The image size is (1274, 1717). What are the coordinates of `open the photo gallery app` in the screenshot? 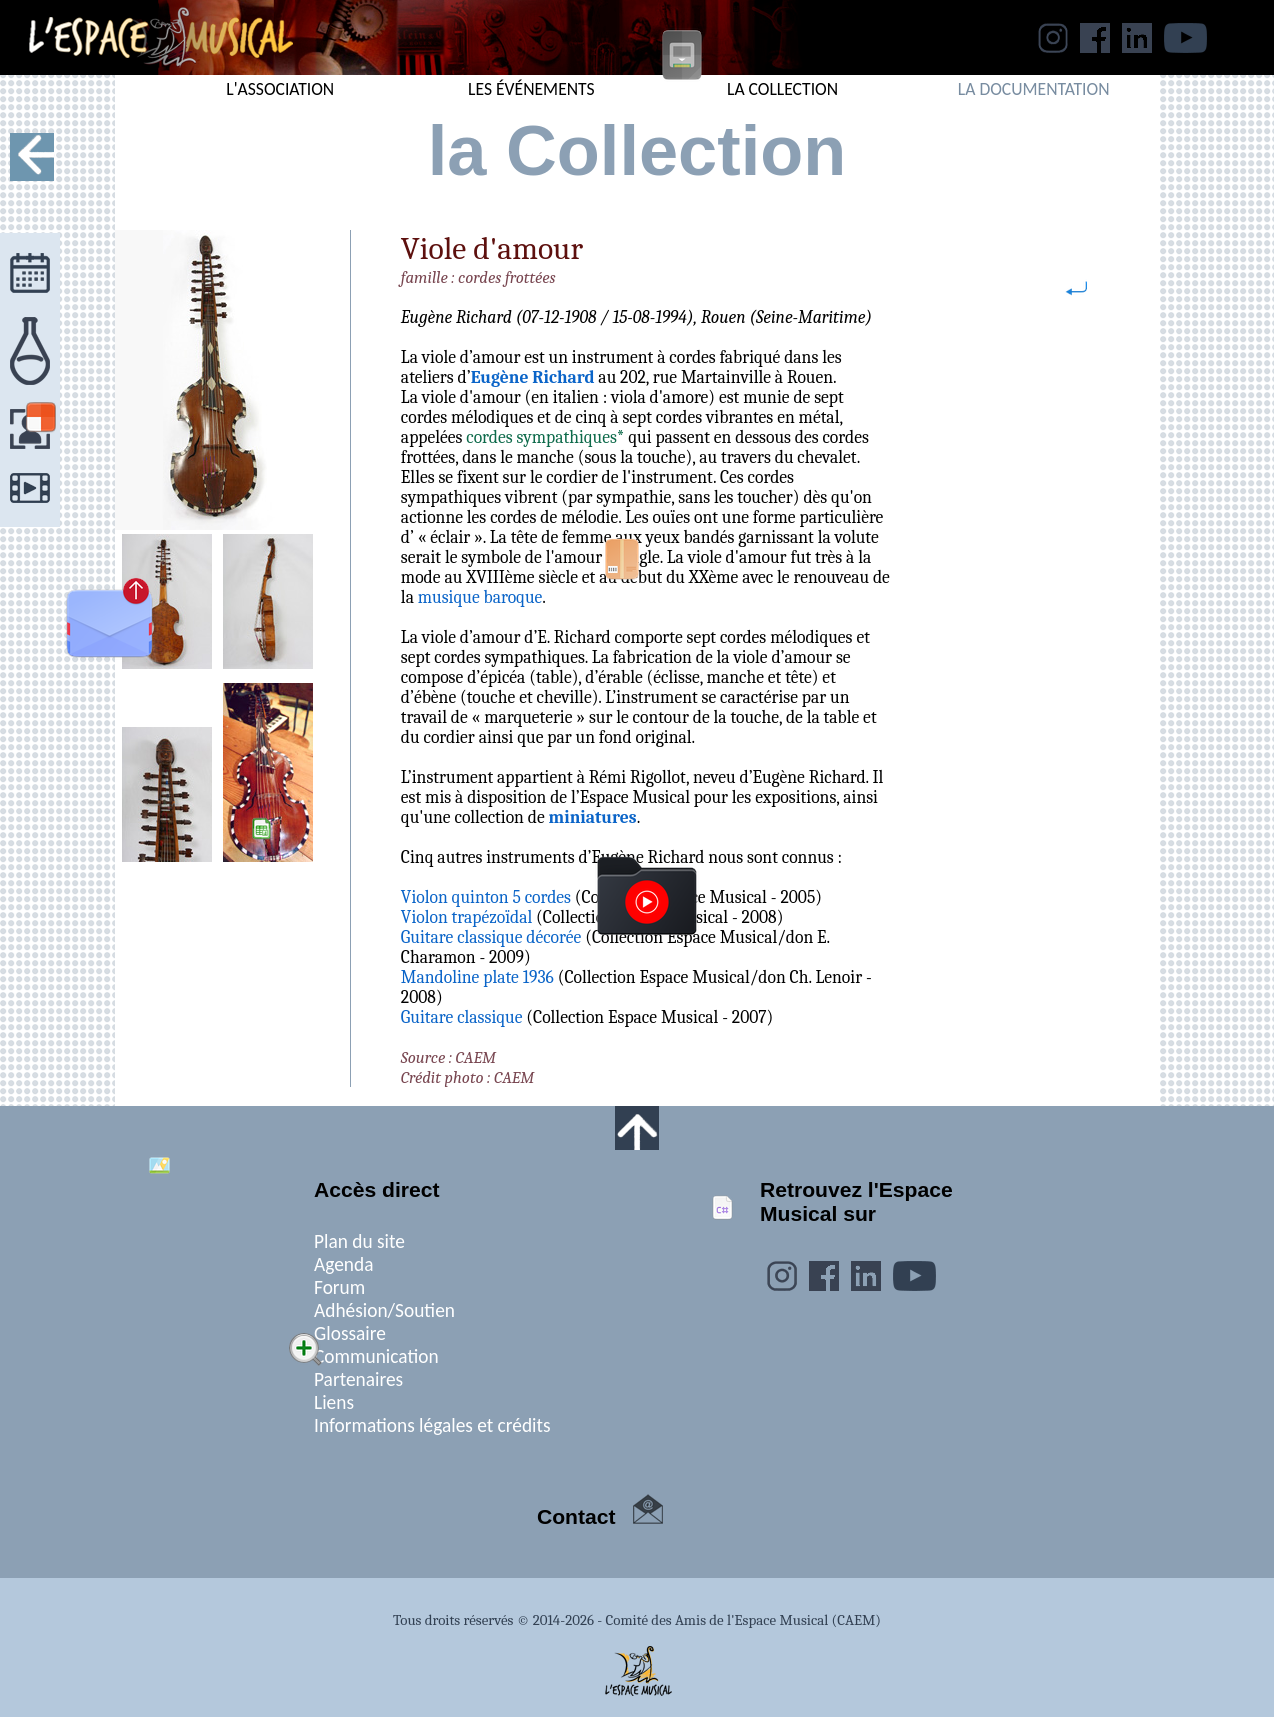 It's located at (159, 1165).